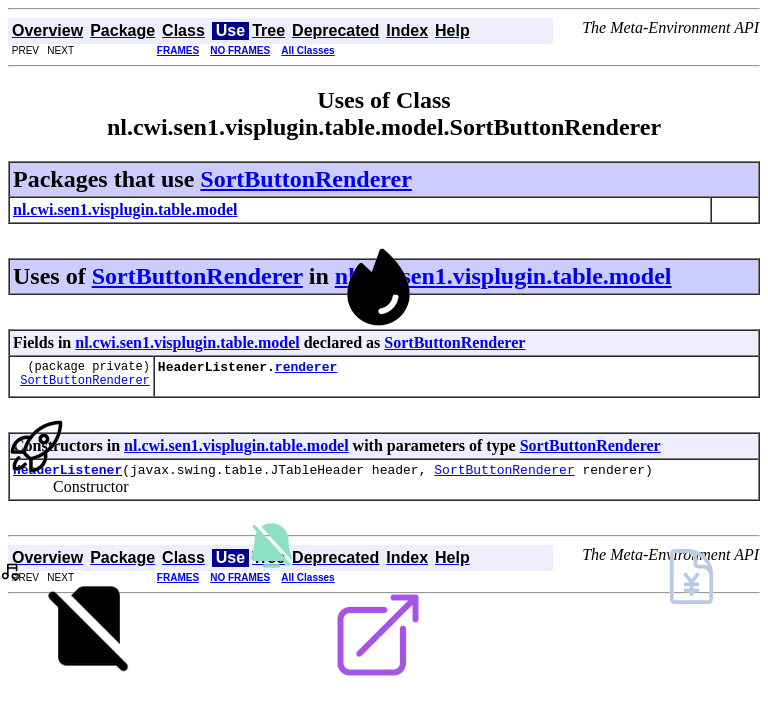 Image resolution: width=768 pixels, height=720 pixels. I want to click on launch or deploy a project, so click(36, 446).